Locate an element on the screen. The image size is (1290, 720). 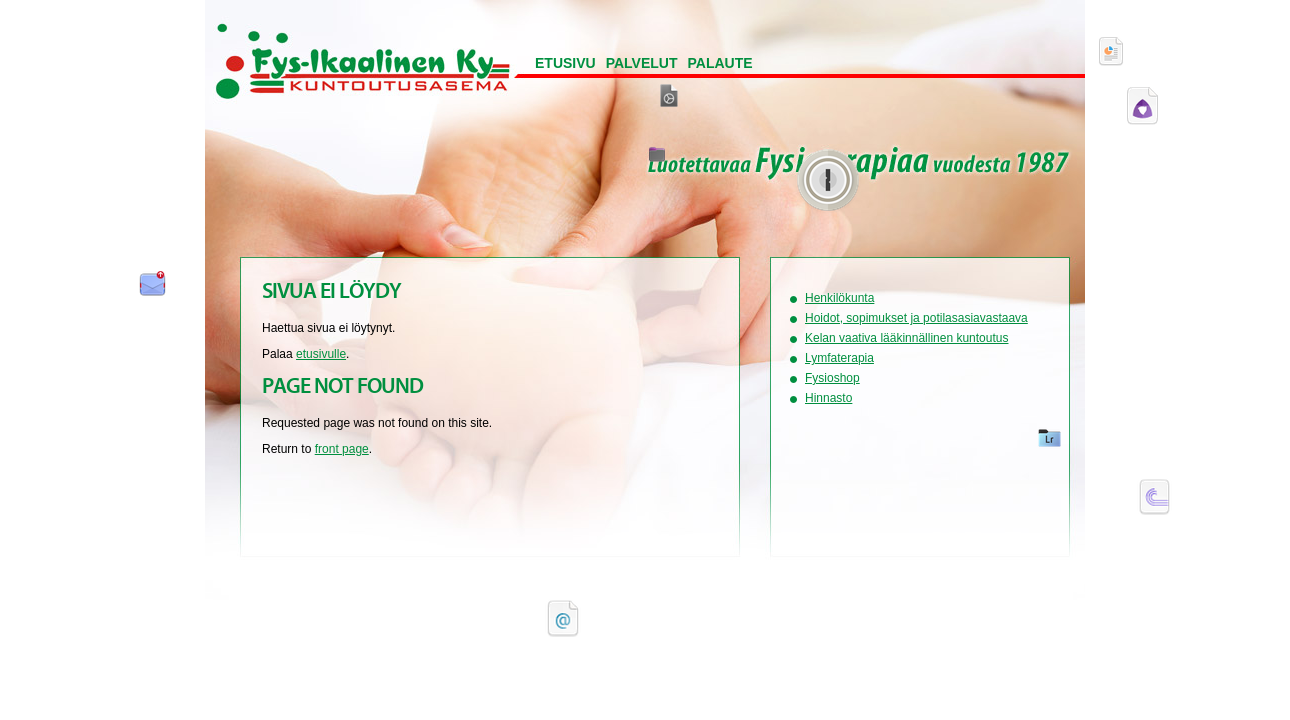
open folder to view contents is located at coordinates (657, 154).